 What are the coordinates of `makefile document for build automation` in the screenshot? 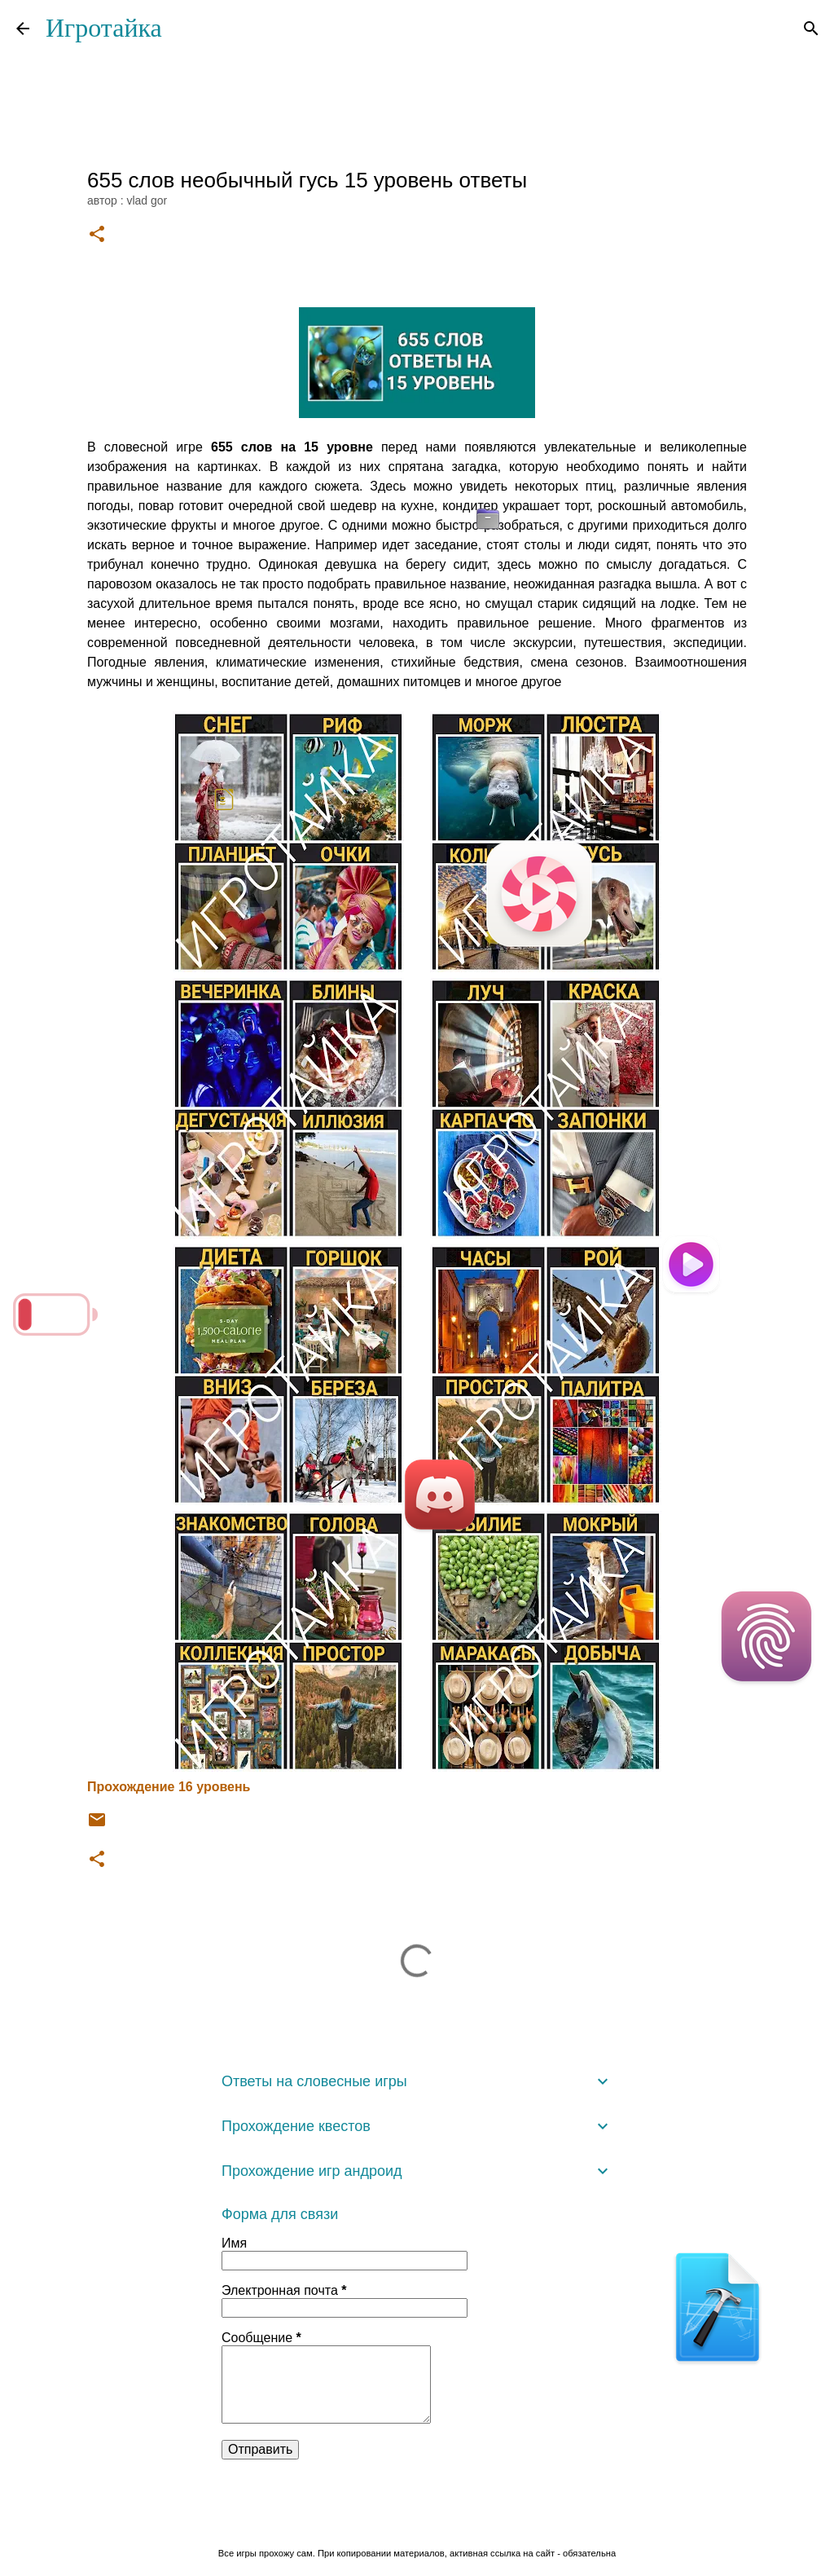 It's located at (718, 2307).